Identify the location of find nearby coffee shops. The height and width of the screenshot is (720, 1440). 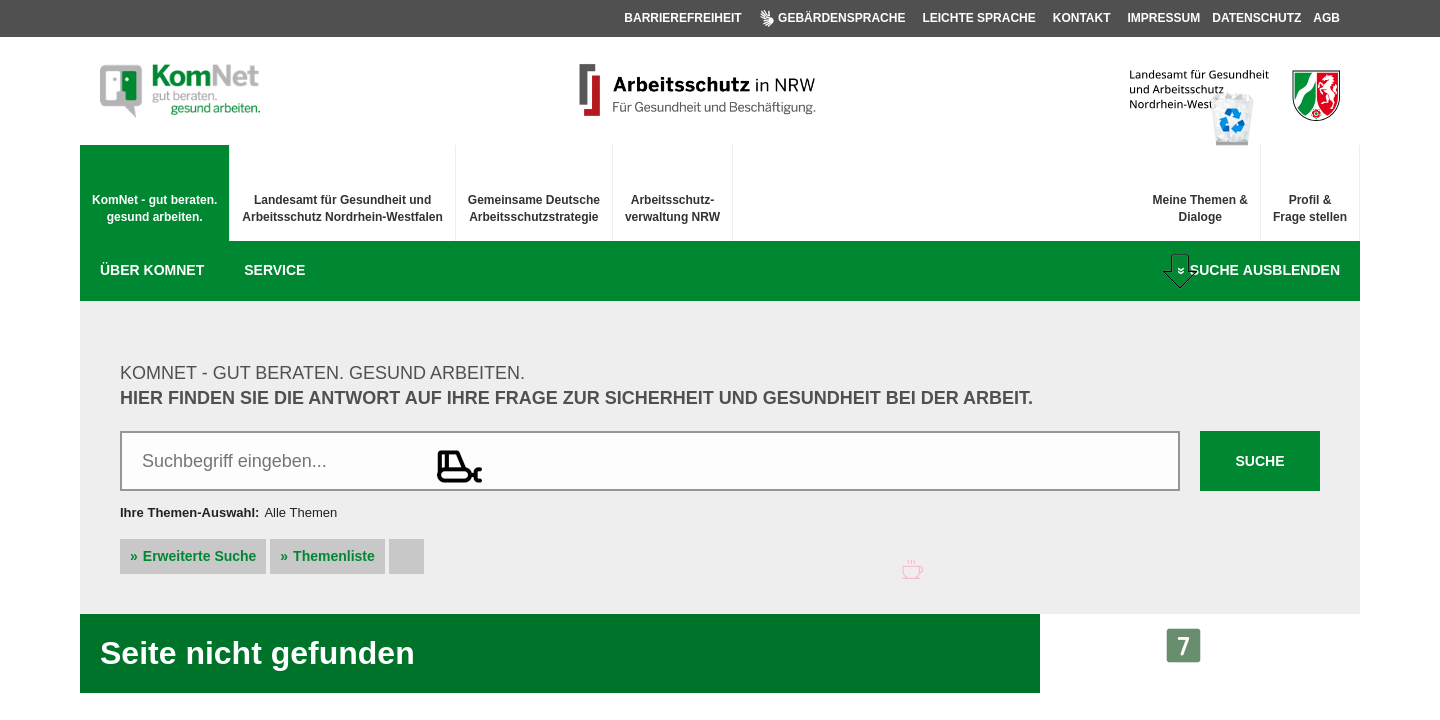
(912, 570).